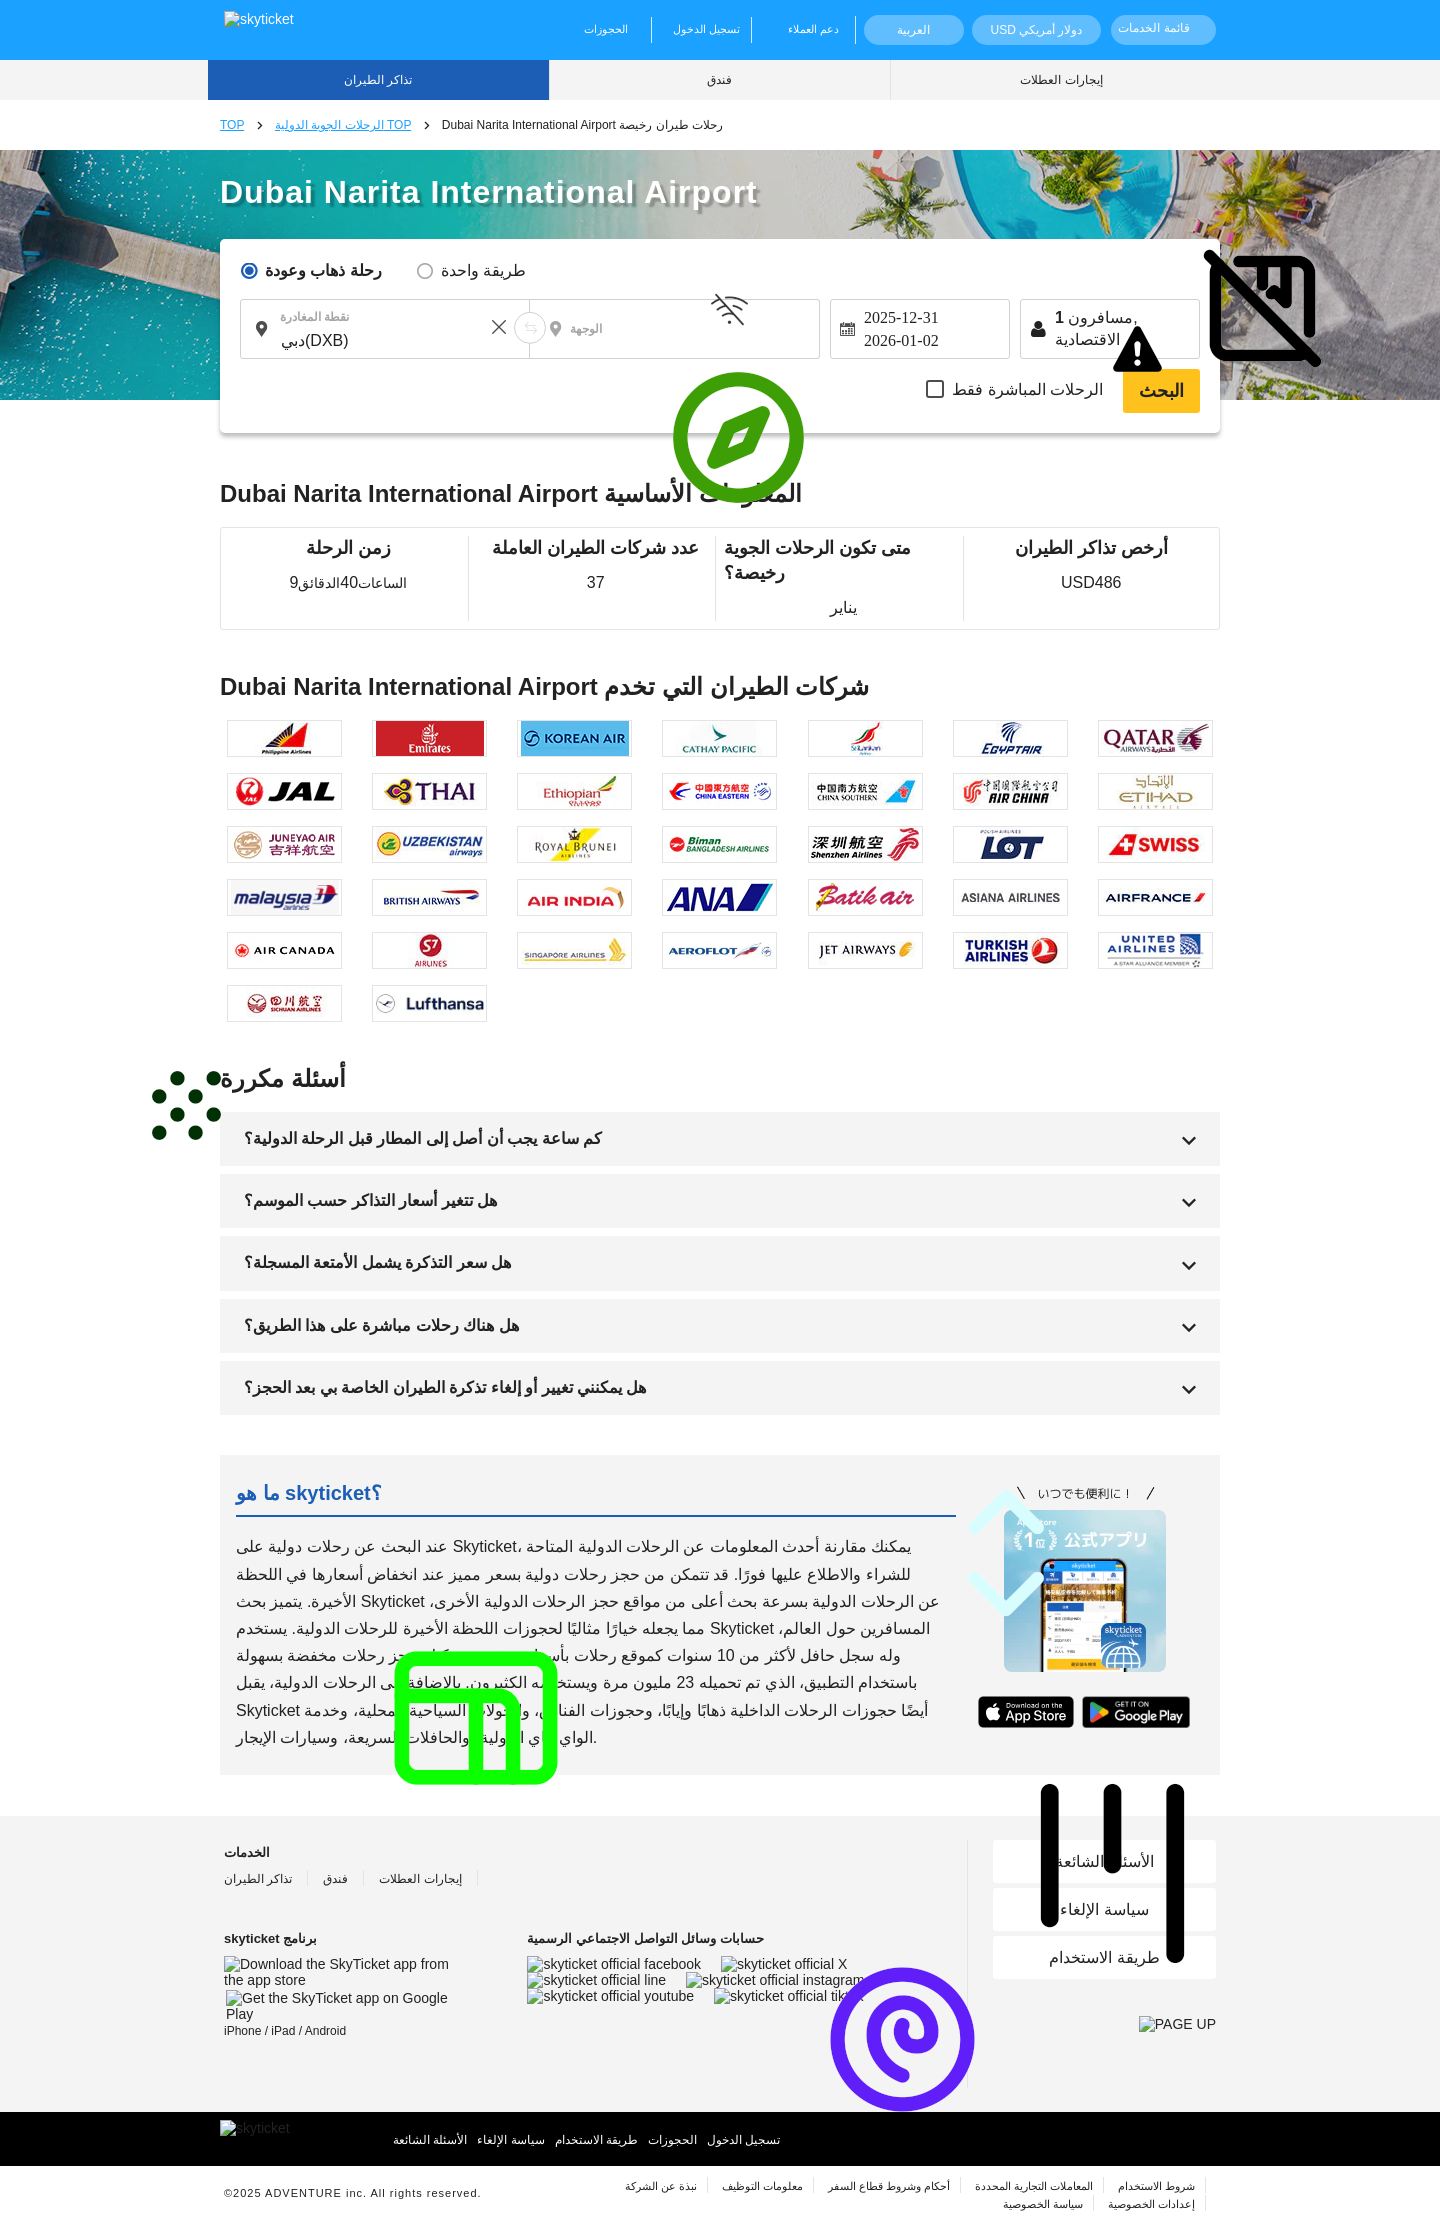 The image size is (1440, 2221). What do you see at coordinates (738, 437) in the screenshot?
I see `open navigation or directions` at bounding box center [738, 437].